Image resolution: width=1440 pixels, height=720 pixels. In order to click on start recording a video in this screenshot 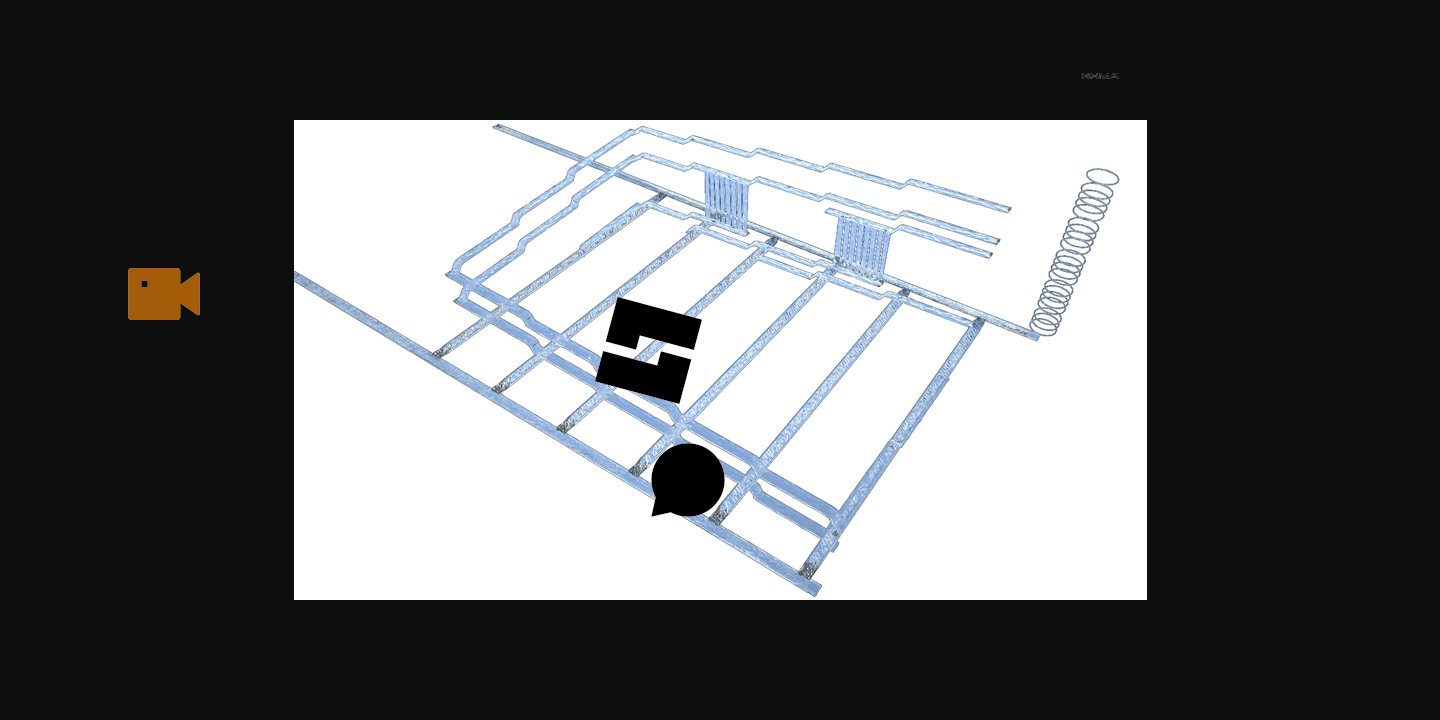, I will do `click(164, 294)`.